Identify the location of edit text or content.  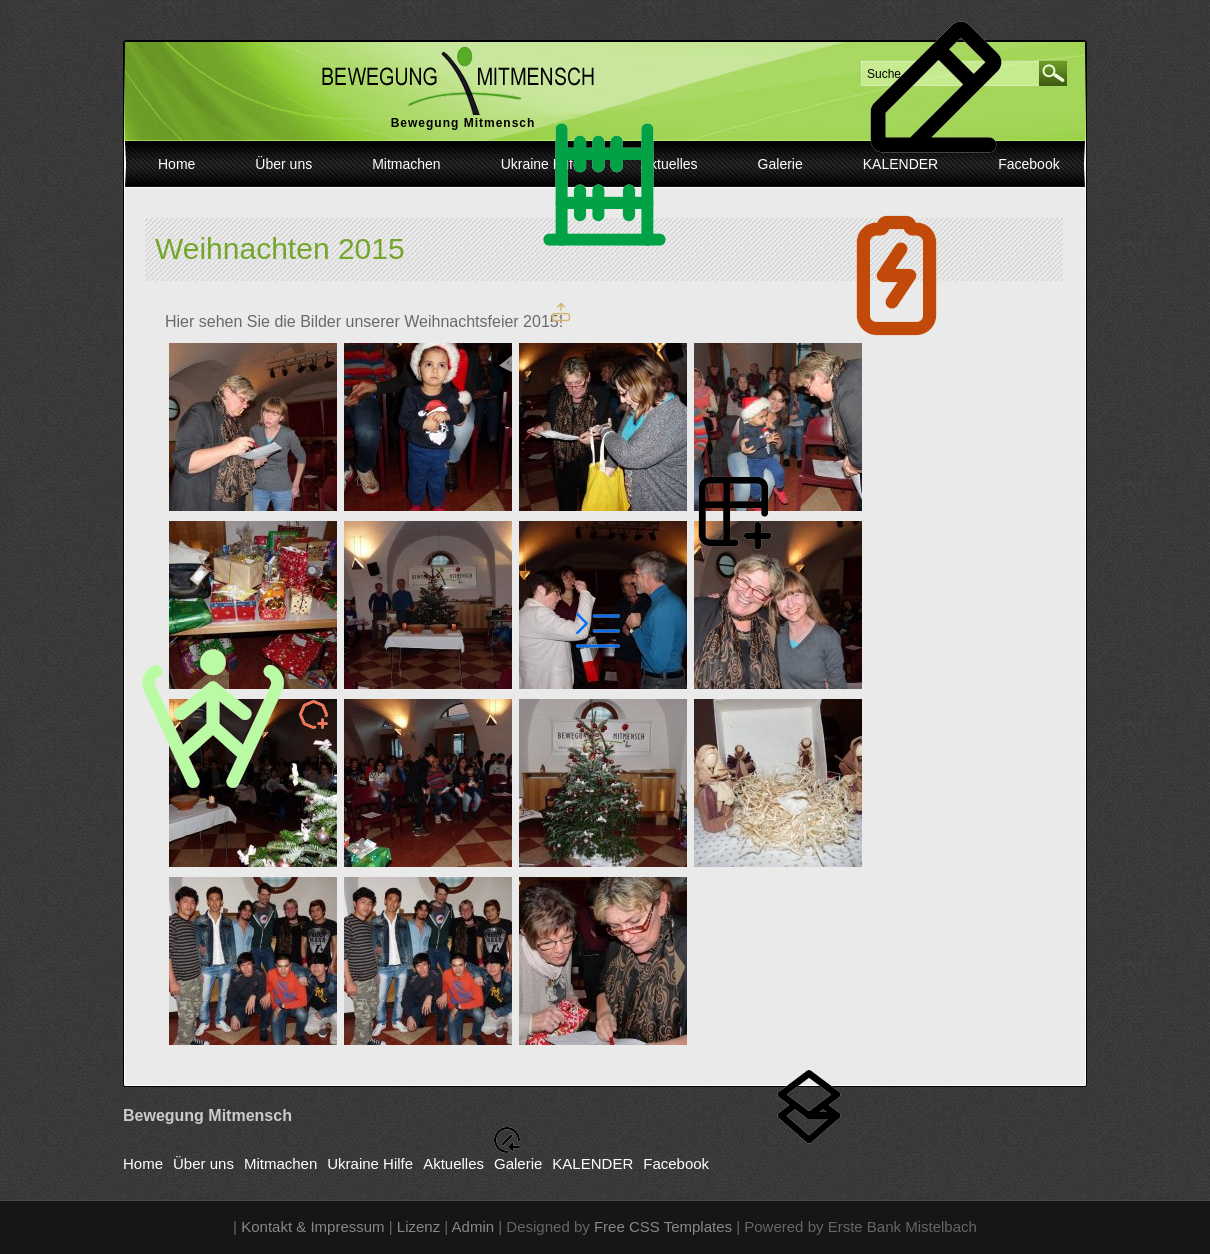
(933, 89).